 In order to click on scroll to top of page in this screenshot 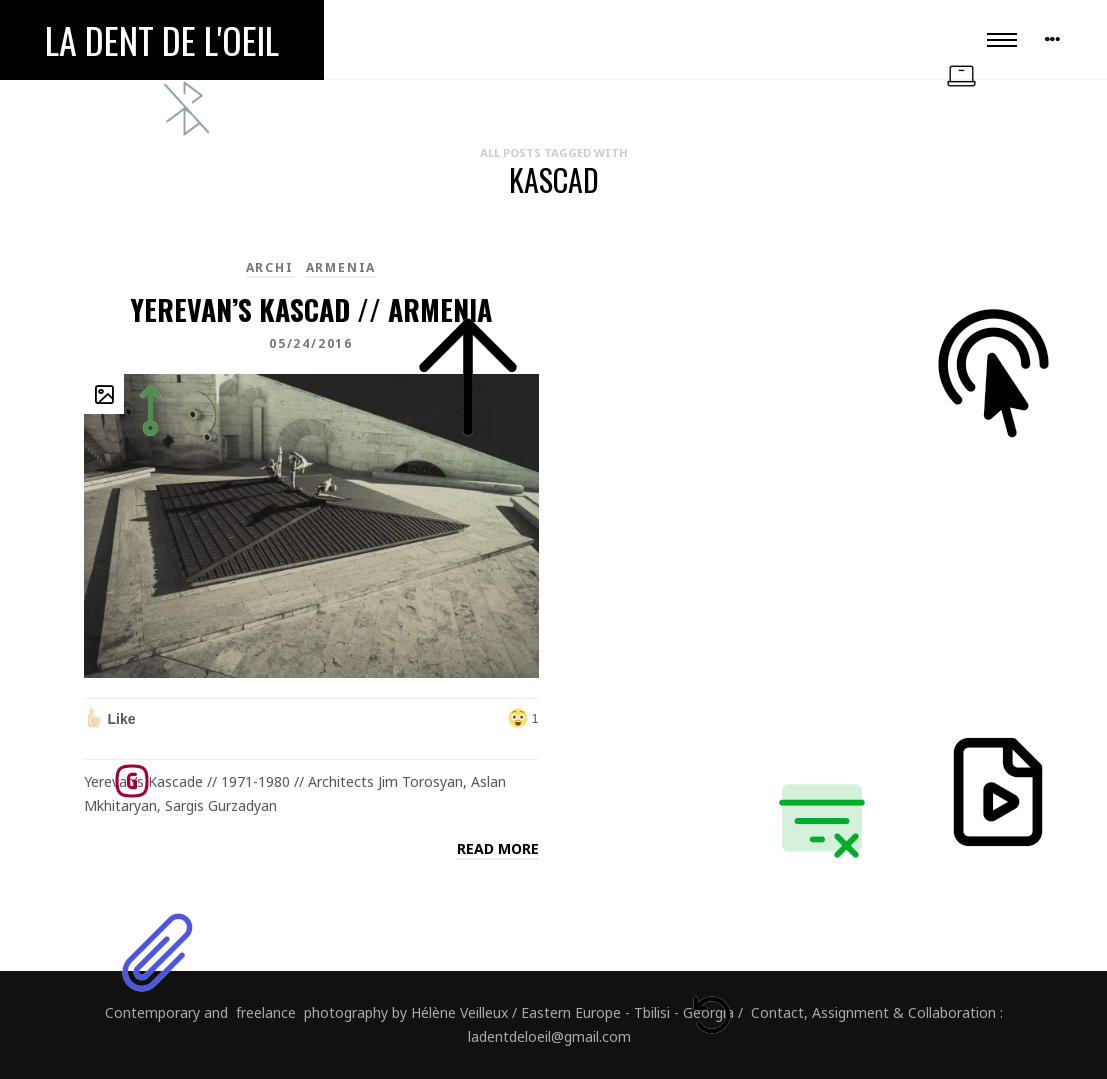, I will do `click(468, 377)`.